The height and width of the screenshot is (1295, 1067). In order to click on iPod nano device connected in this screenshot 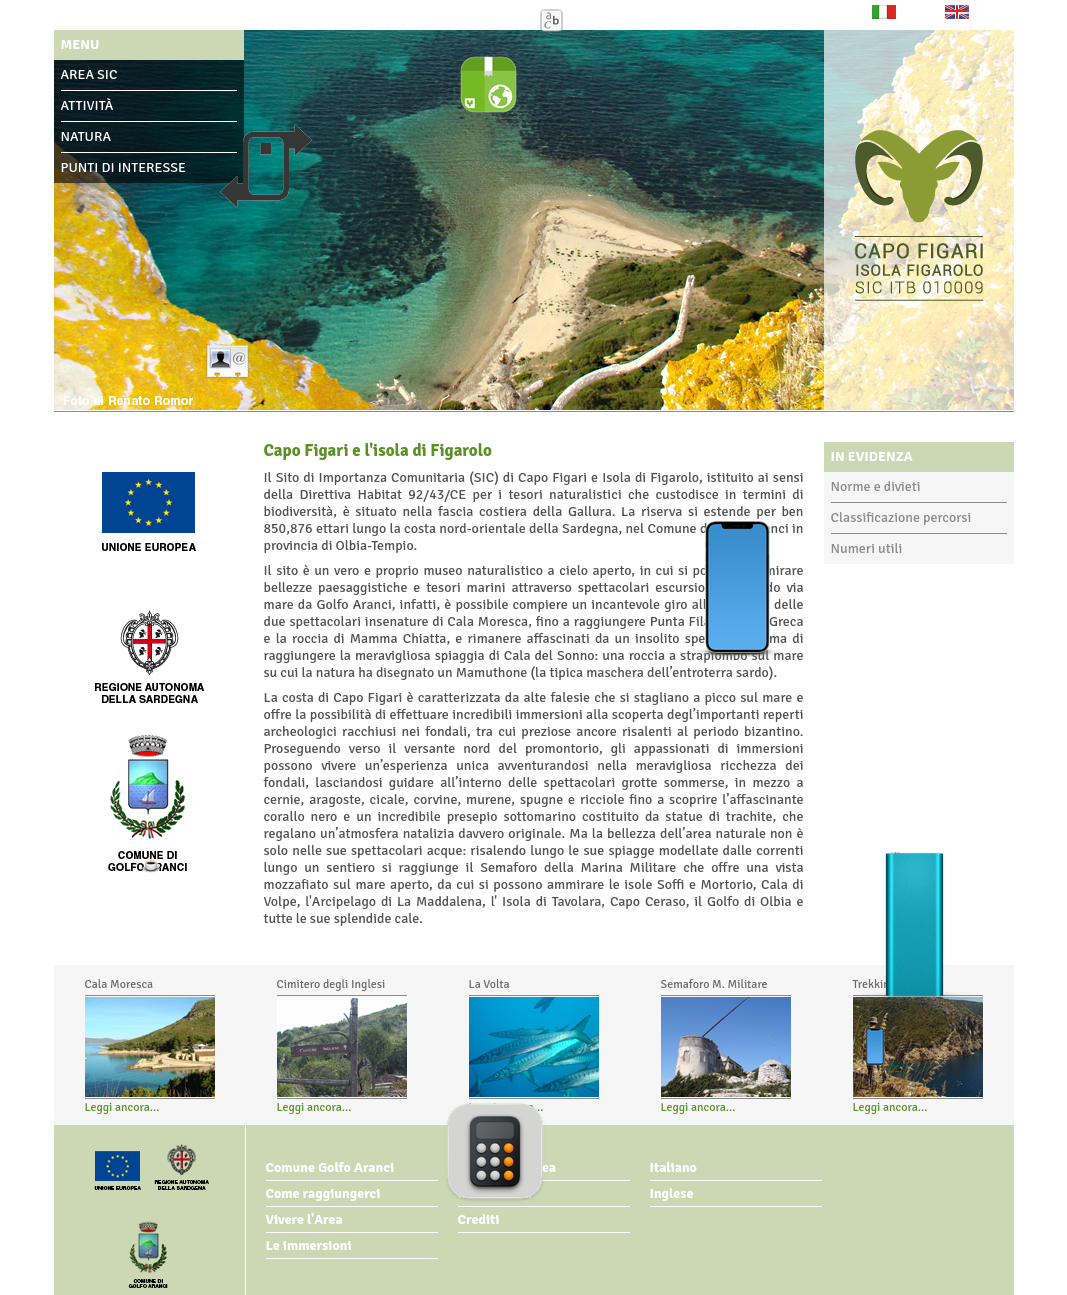, I will do `click(914, 927)`.